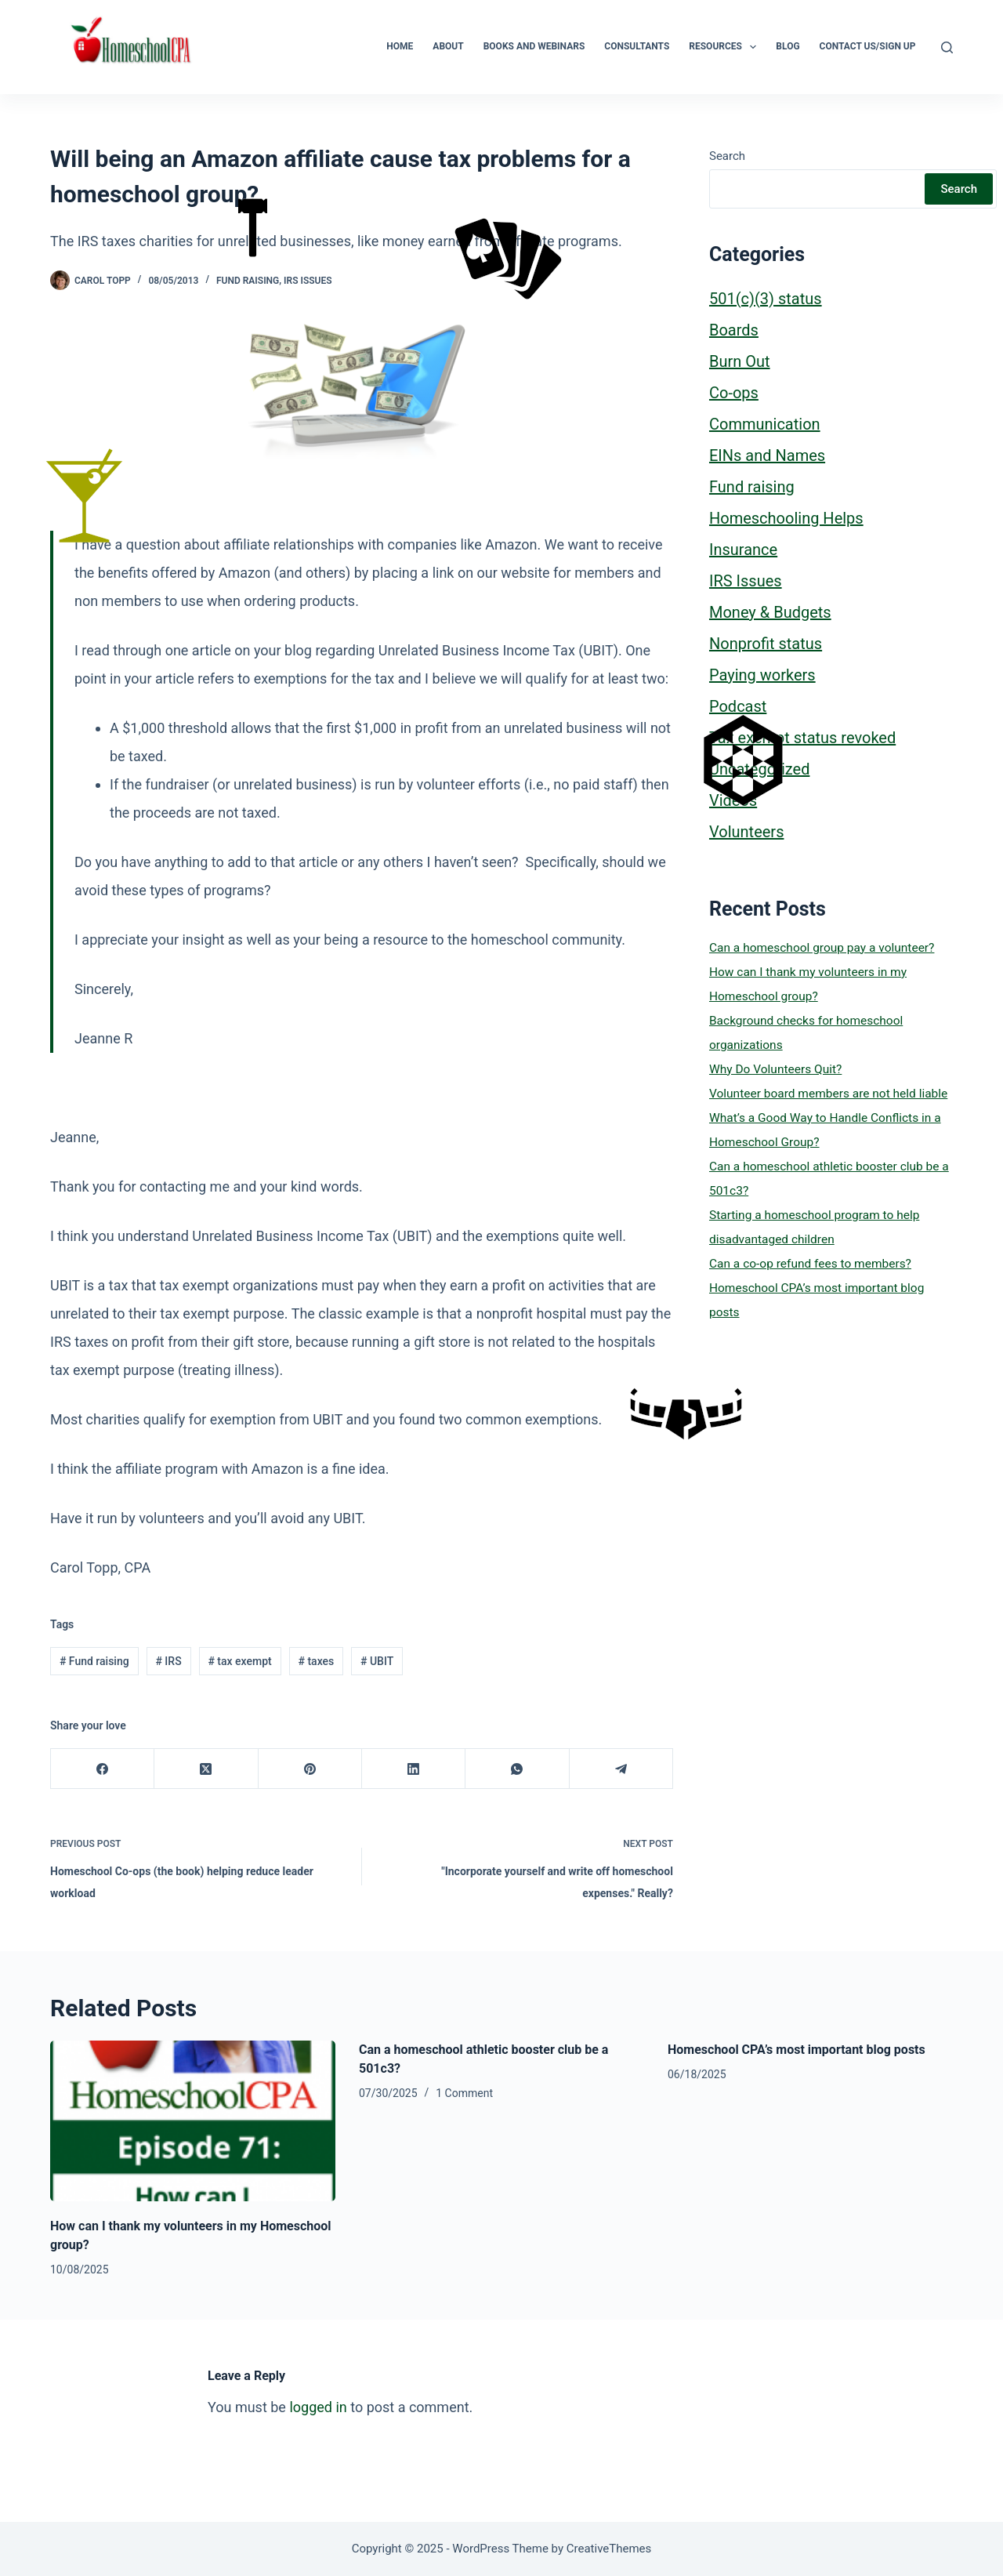 This screenshot has width=1003, height=2576. I want to click on activate trample ability in a card game, so click(252, 227).